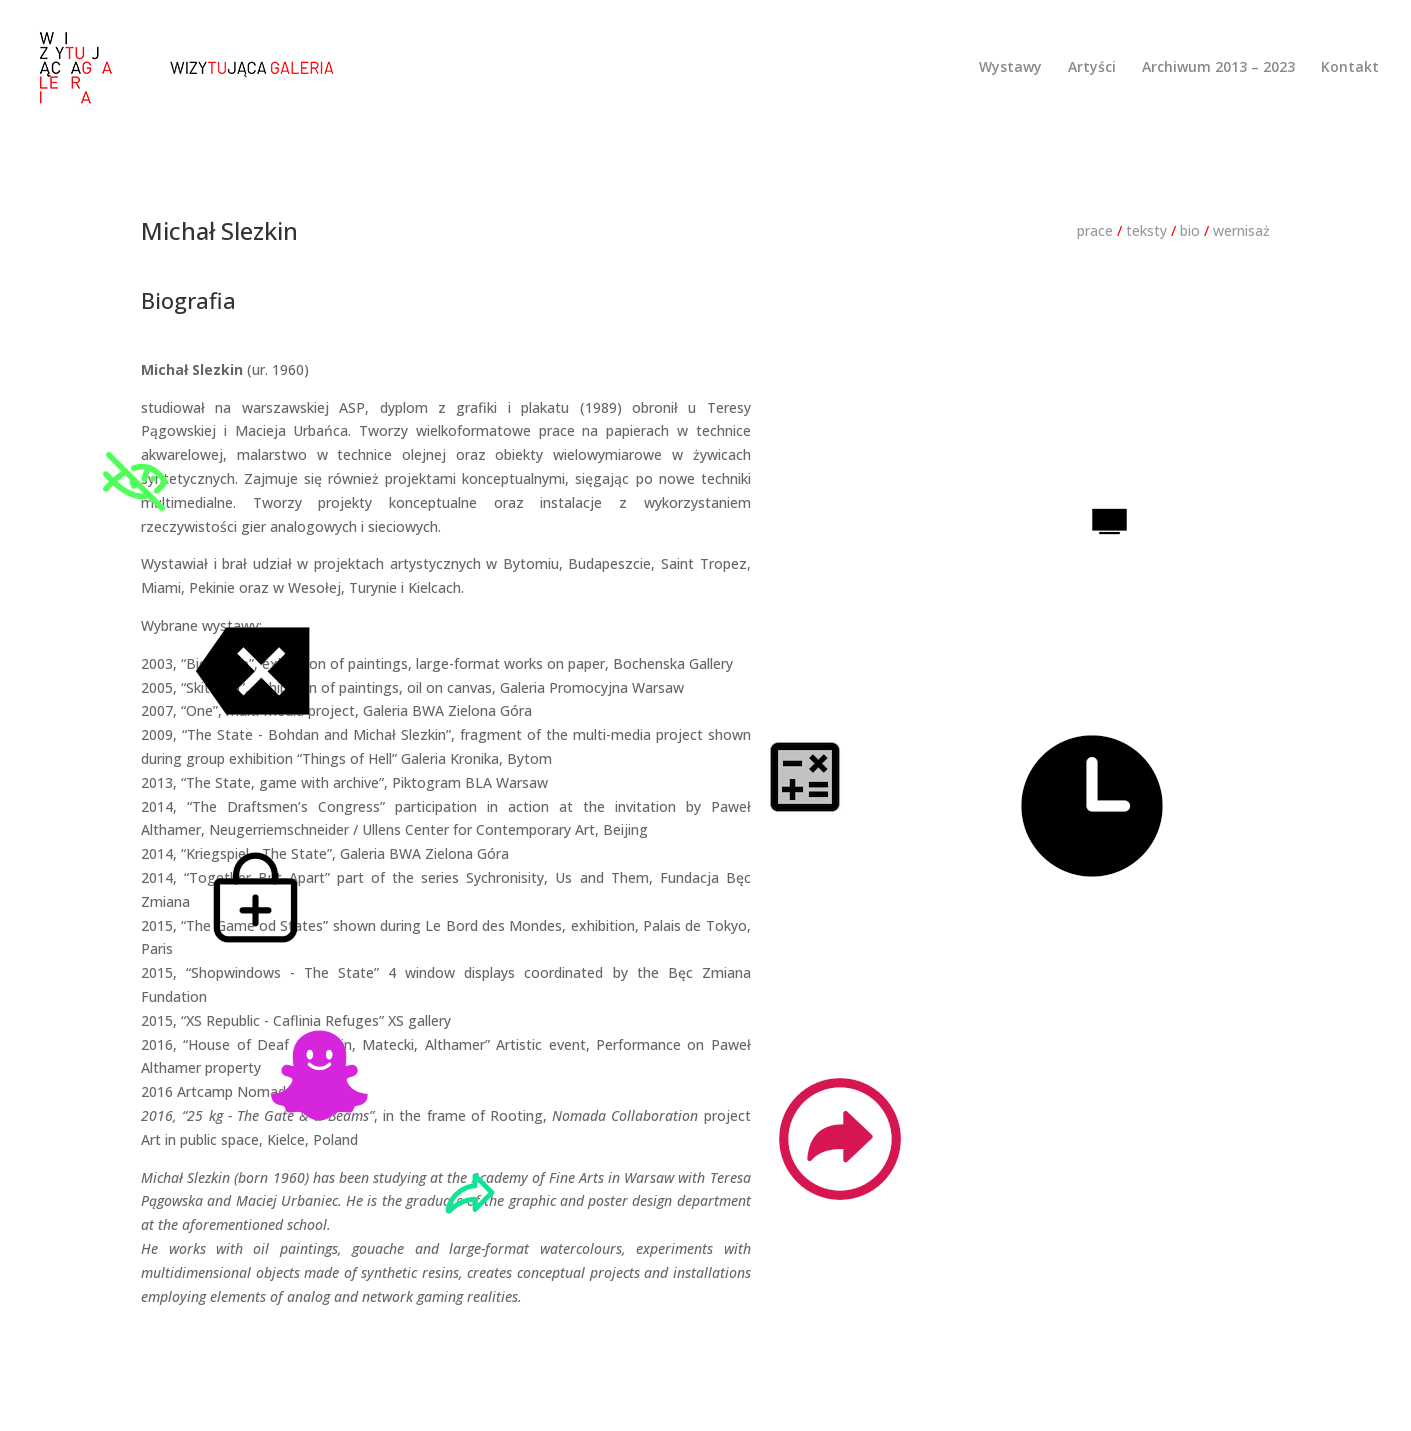 Image resolution: width=1411 pixels, height=1431 pixels. I want to click on share content with others, so click(470, 1196).